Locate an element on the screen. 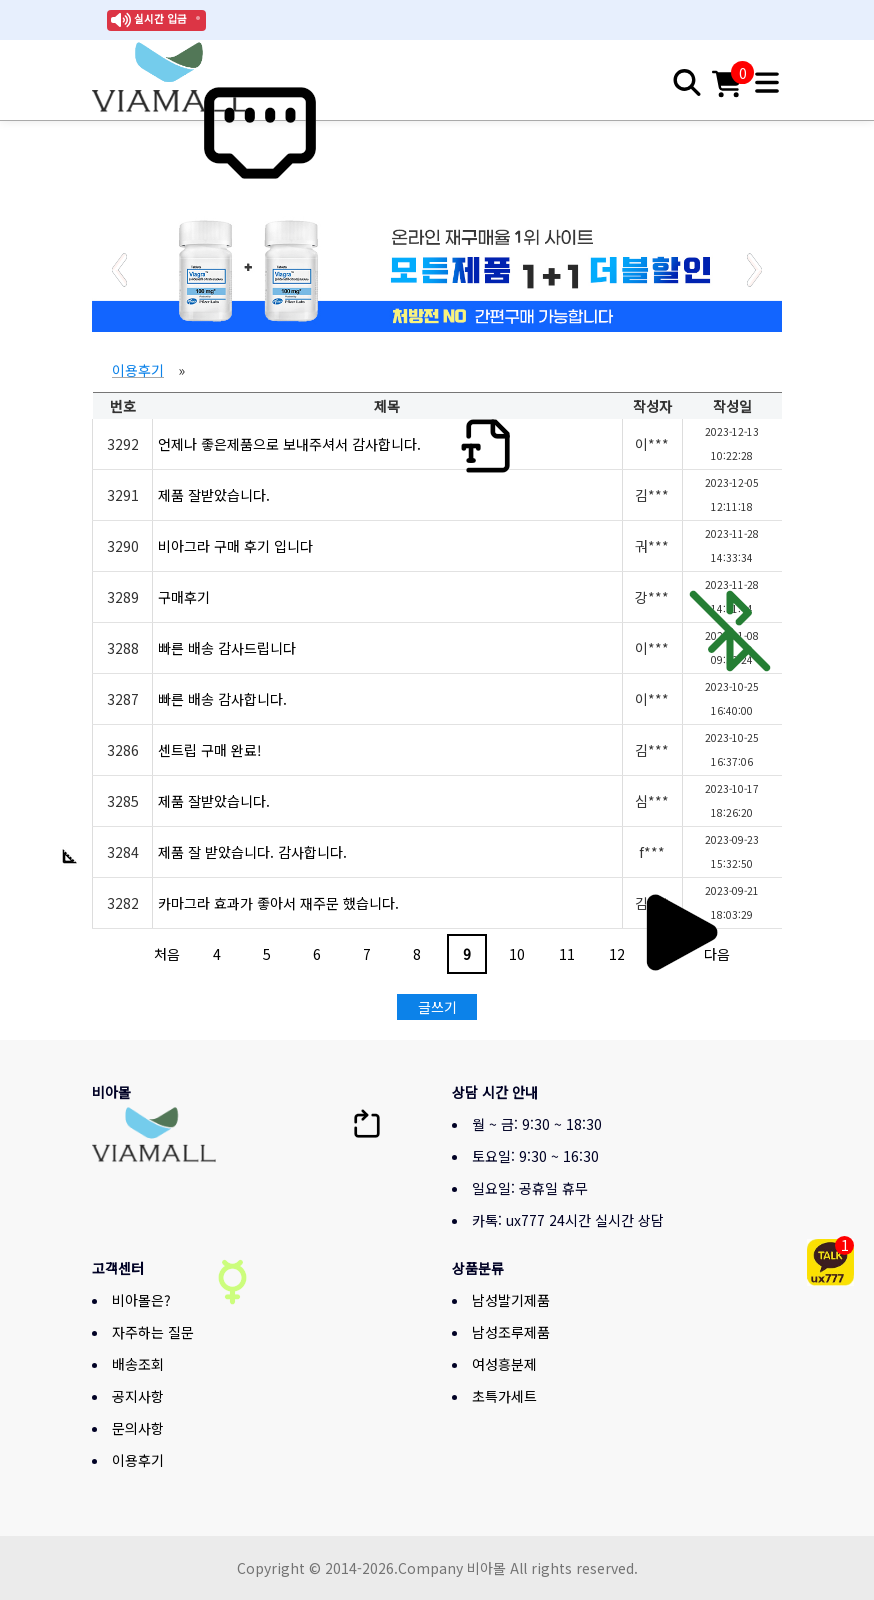  text or document file type is located at coordinates (488, 446).